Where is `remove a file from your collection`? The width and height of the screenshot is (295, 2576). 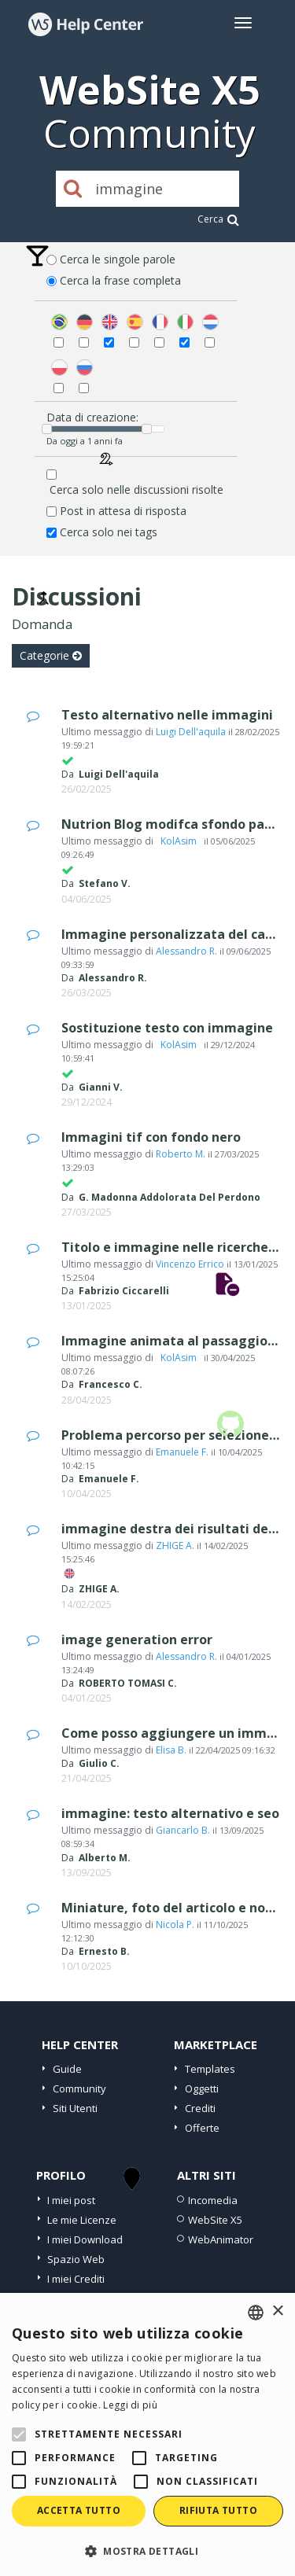
remove a file from your collection is located at coordinates (227, 1283).